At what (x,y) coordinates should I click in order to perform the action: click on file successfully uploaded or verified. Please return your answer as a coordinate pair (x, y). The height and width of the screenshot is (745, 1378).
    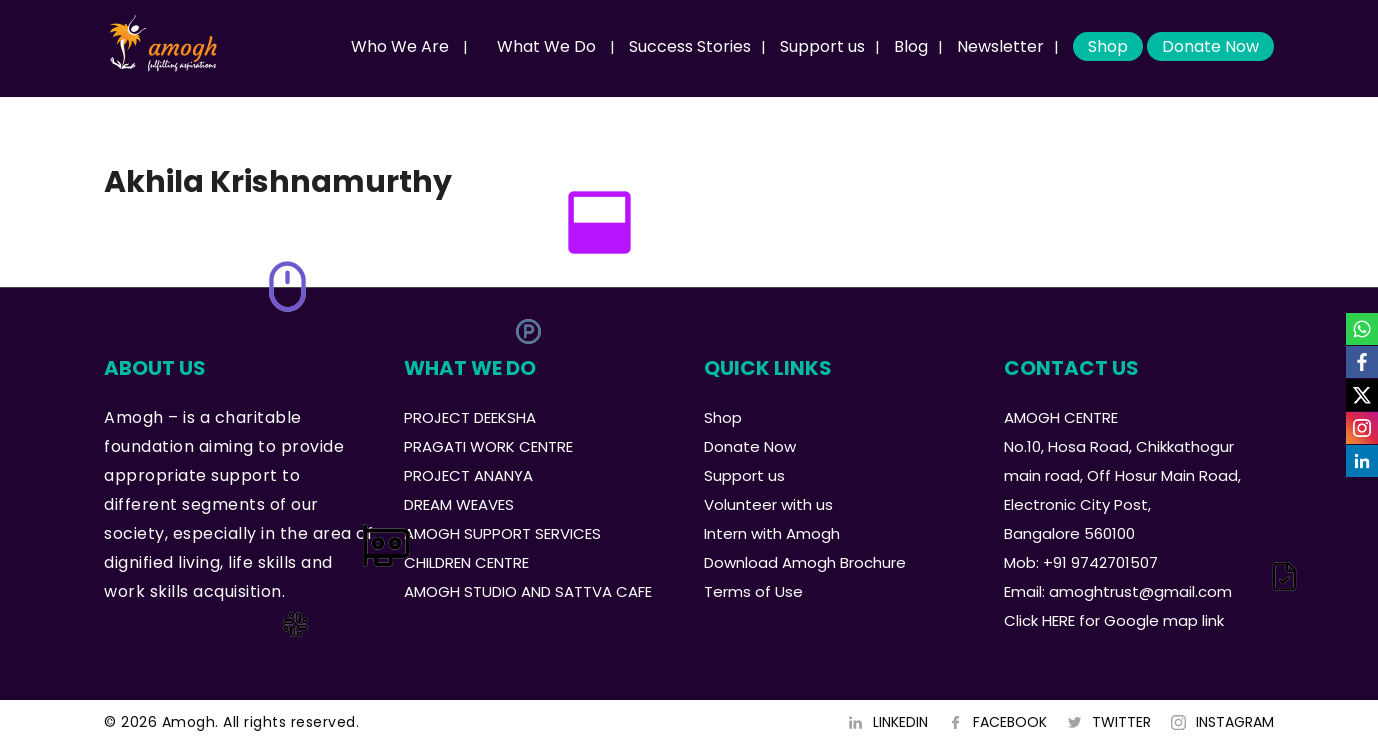
    Looking at the image, I should click on (1284, 576).